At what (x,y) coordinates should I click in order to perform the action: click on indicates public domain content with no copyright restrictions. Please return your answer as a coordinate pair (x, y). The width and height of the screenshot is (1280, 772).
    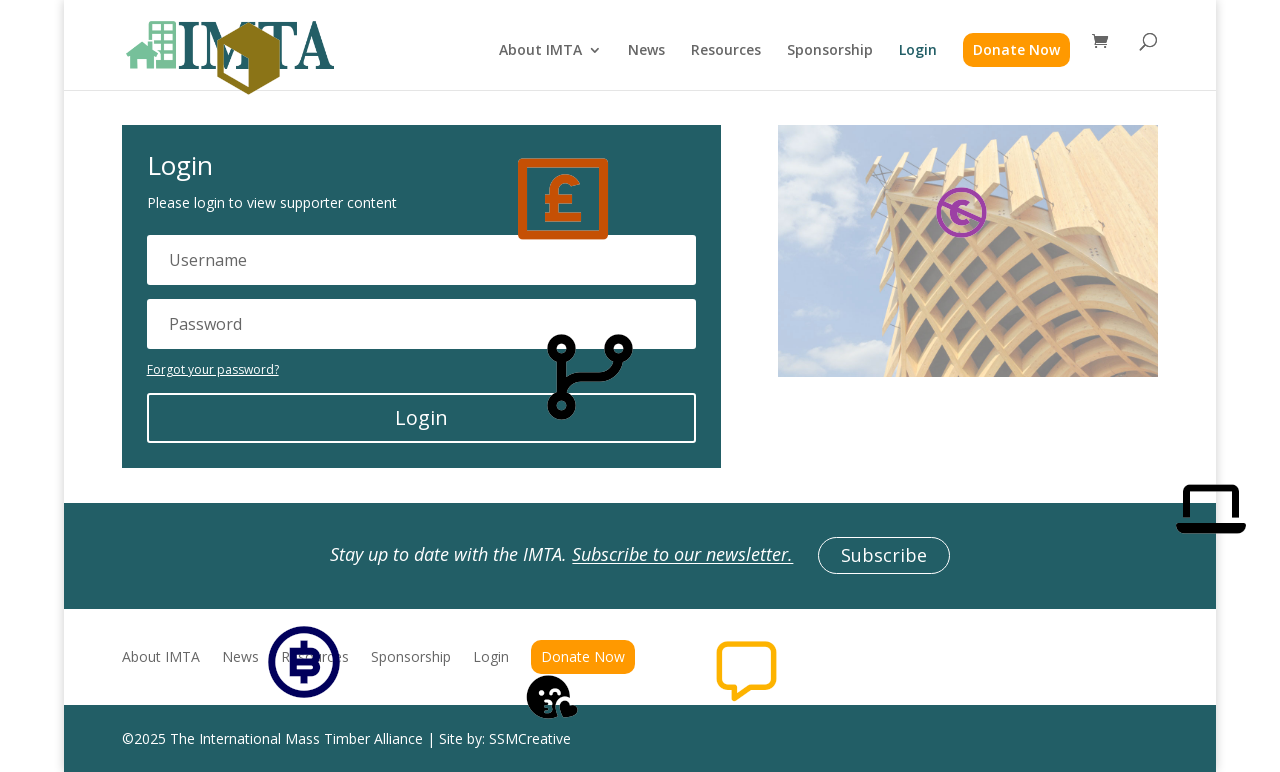
    Looking at the image, I should click on (961, 212).